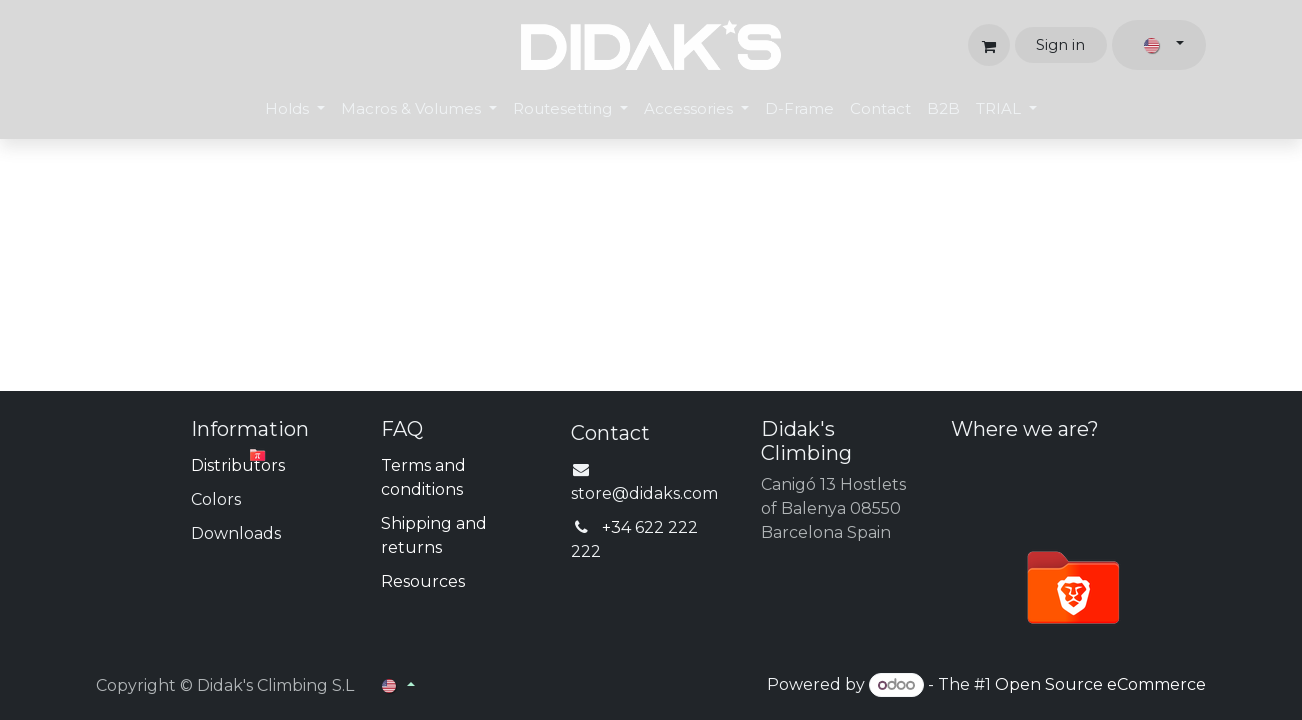  Describe the element at coordinates (1073, 590) in the screenshot. I see `open Brave browser downloads folder` at that location.